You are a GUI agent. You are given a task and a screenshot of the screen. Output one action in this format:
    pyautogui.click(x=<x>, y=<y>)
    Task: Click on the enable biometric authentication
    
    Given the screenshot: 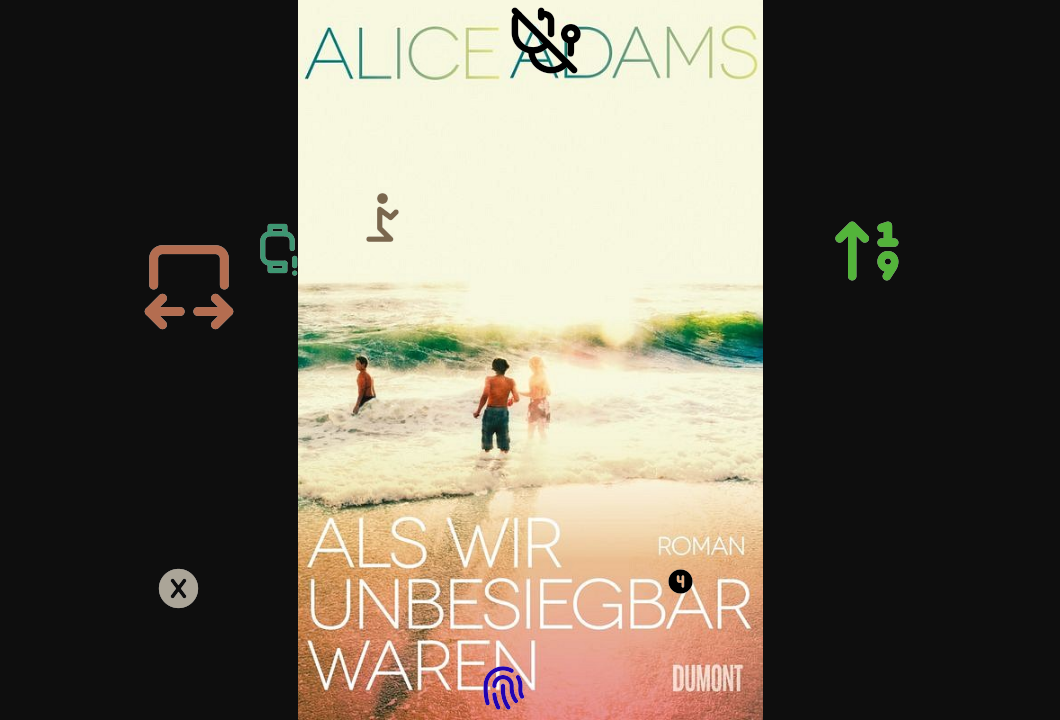 What is the action you would take?
    pyautogui.click(x=503, y=688)
    